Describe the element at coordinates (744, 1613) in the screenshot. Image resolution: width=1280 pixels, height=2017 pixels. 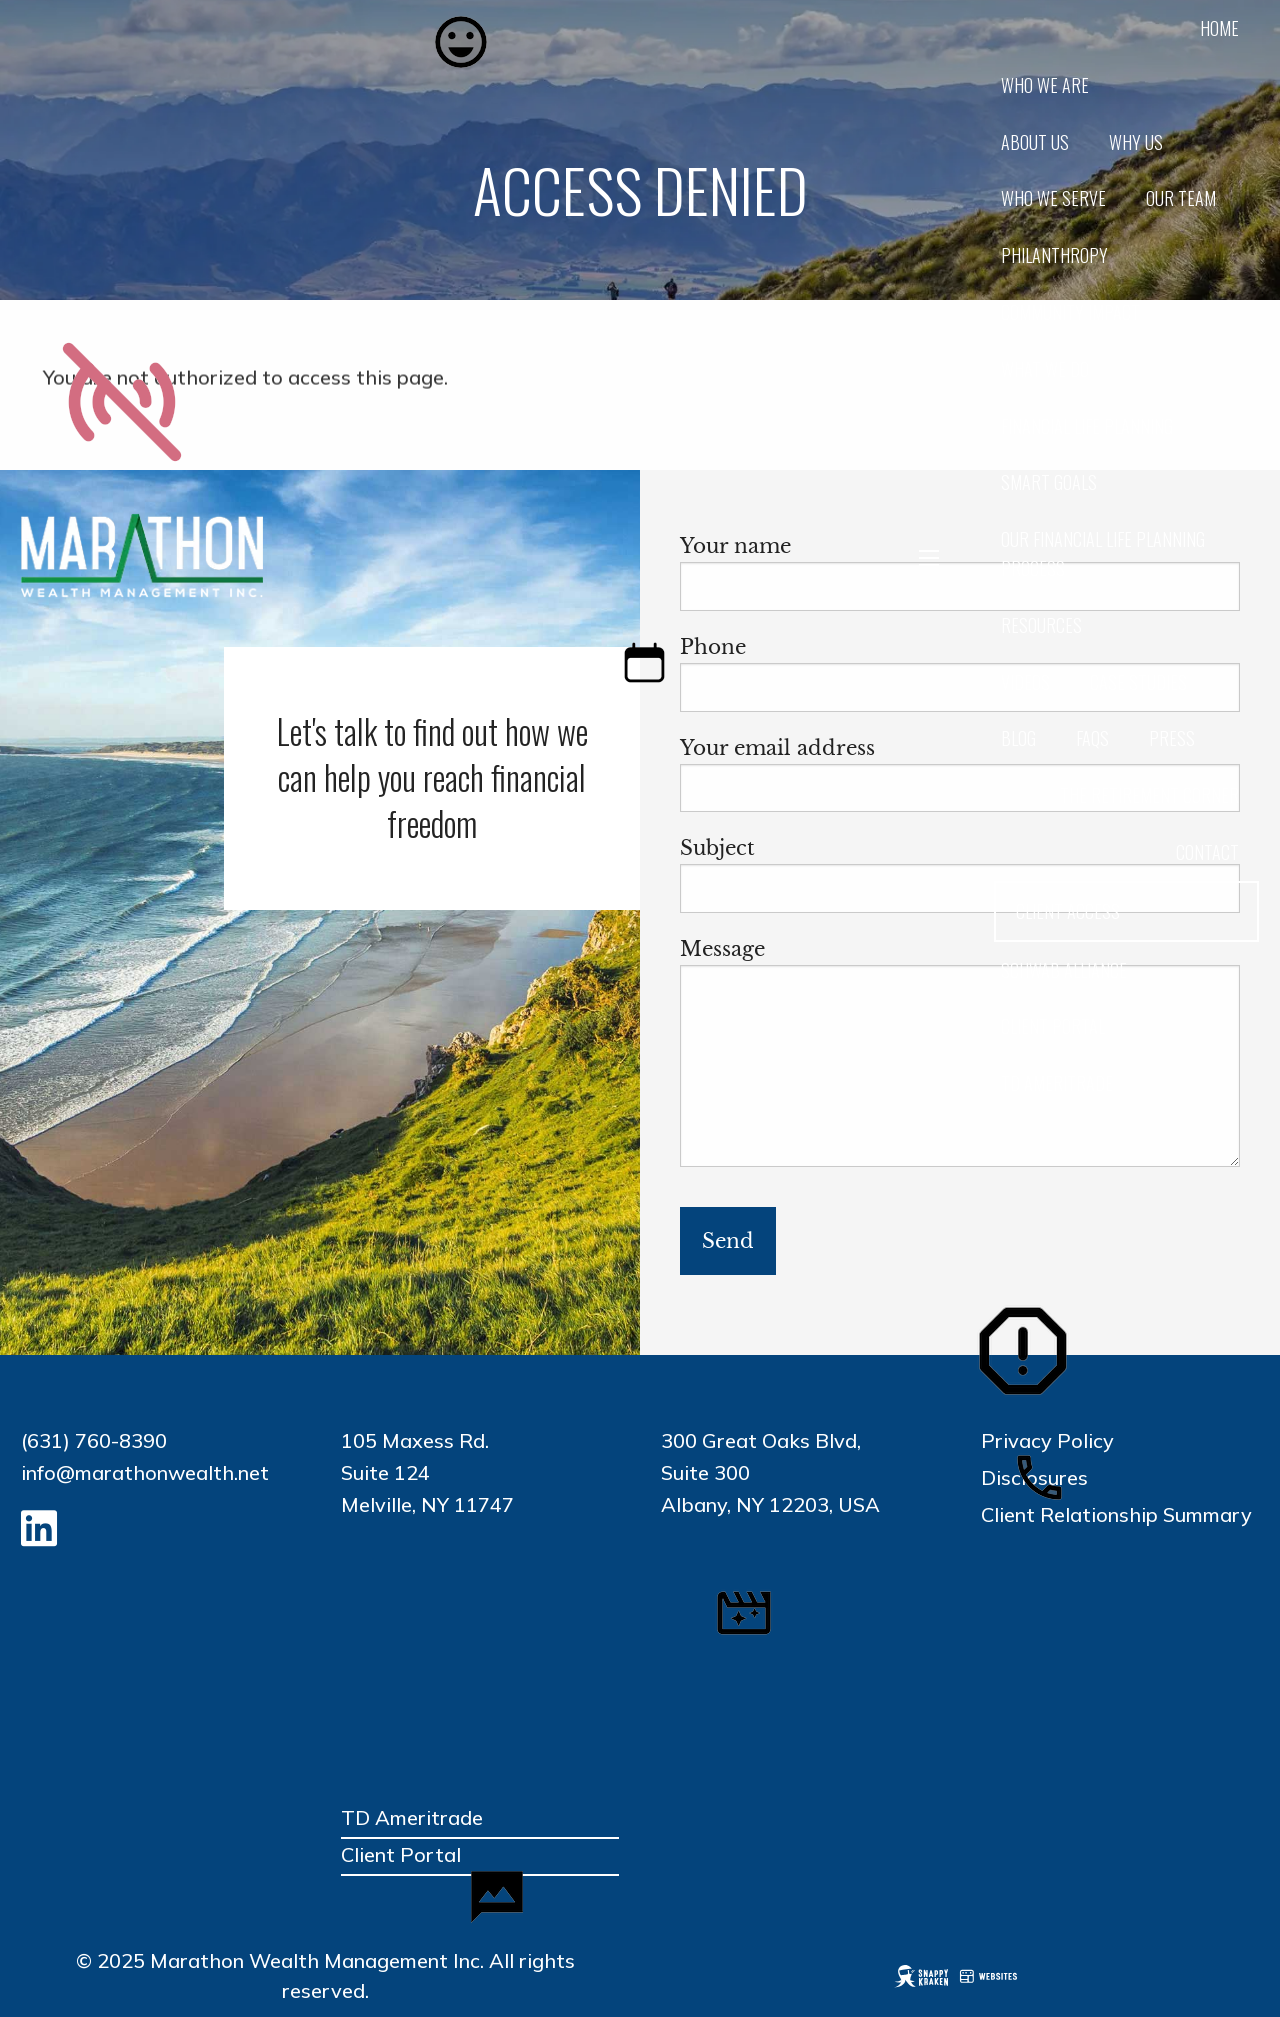
I see `apply filters or effects to a video` at that location.